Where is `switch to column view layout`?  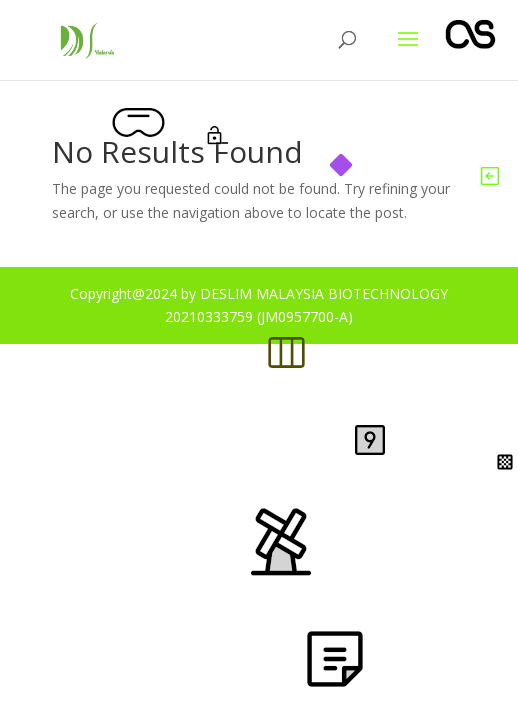
switch to column view layout is located at coordinates (286, 352).